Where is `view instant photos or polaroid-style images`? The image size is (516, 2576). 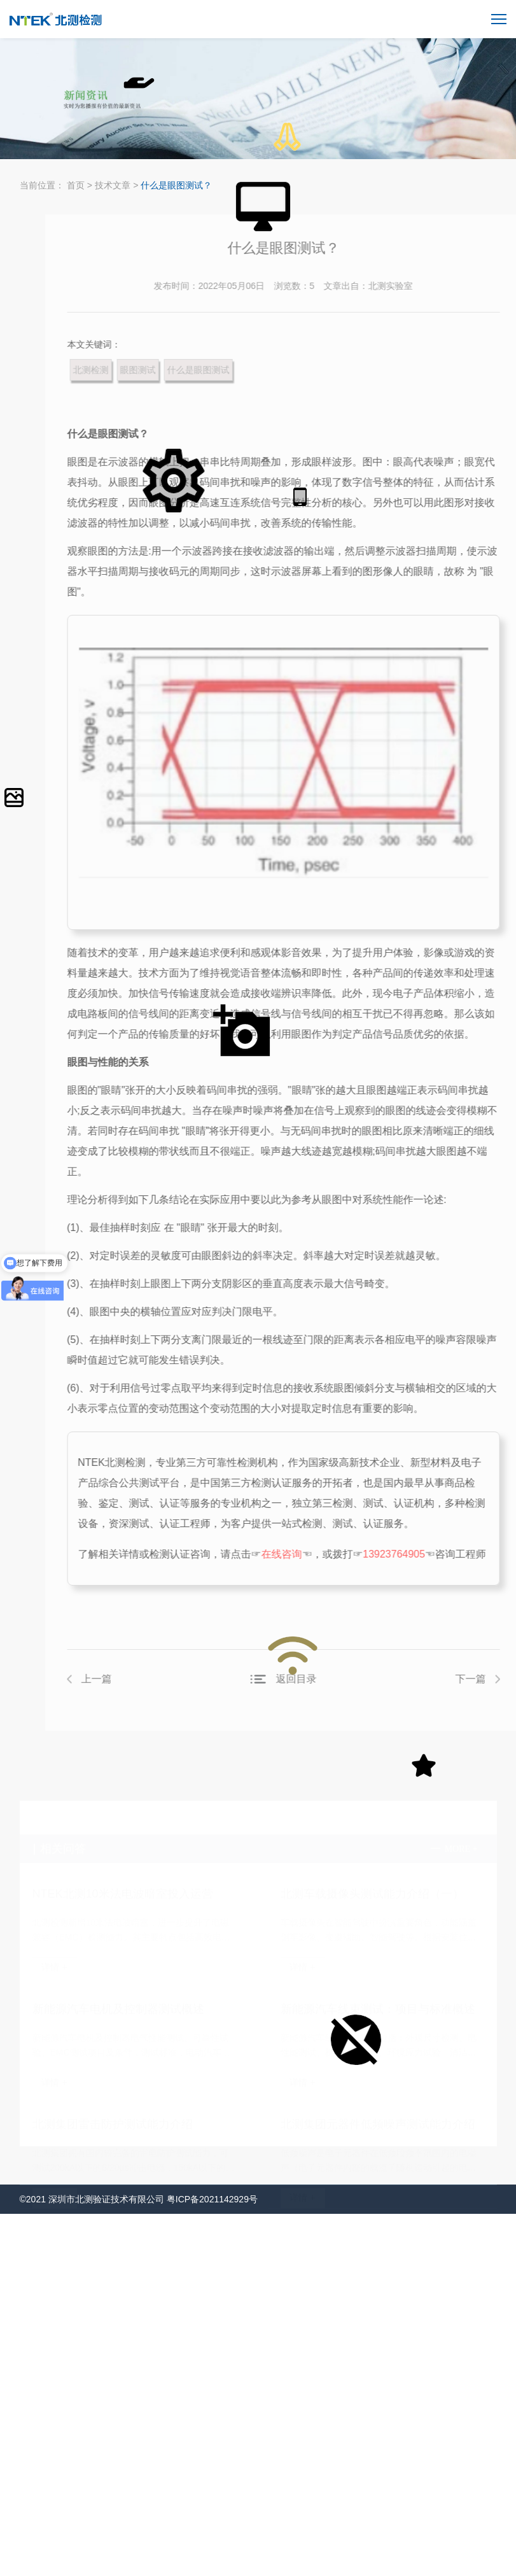
view instant photos or polaroid-style images is located at coordinates (14, 798).